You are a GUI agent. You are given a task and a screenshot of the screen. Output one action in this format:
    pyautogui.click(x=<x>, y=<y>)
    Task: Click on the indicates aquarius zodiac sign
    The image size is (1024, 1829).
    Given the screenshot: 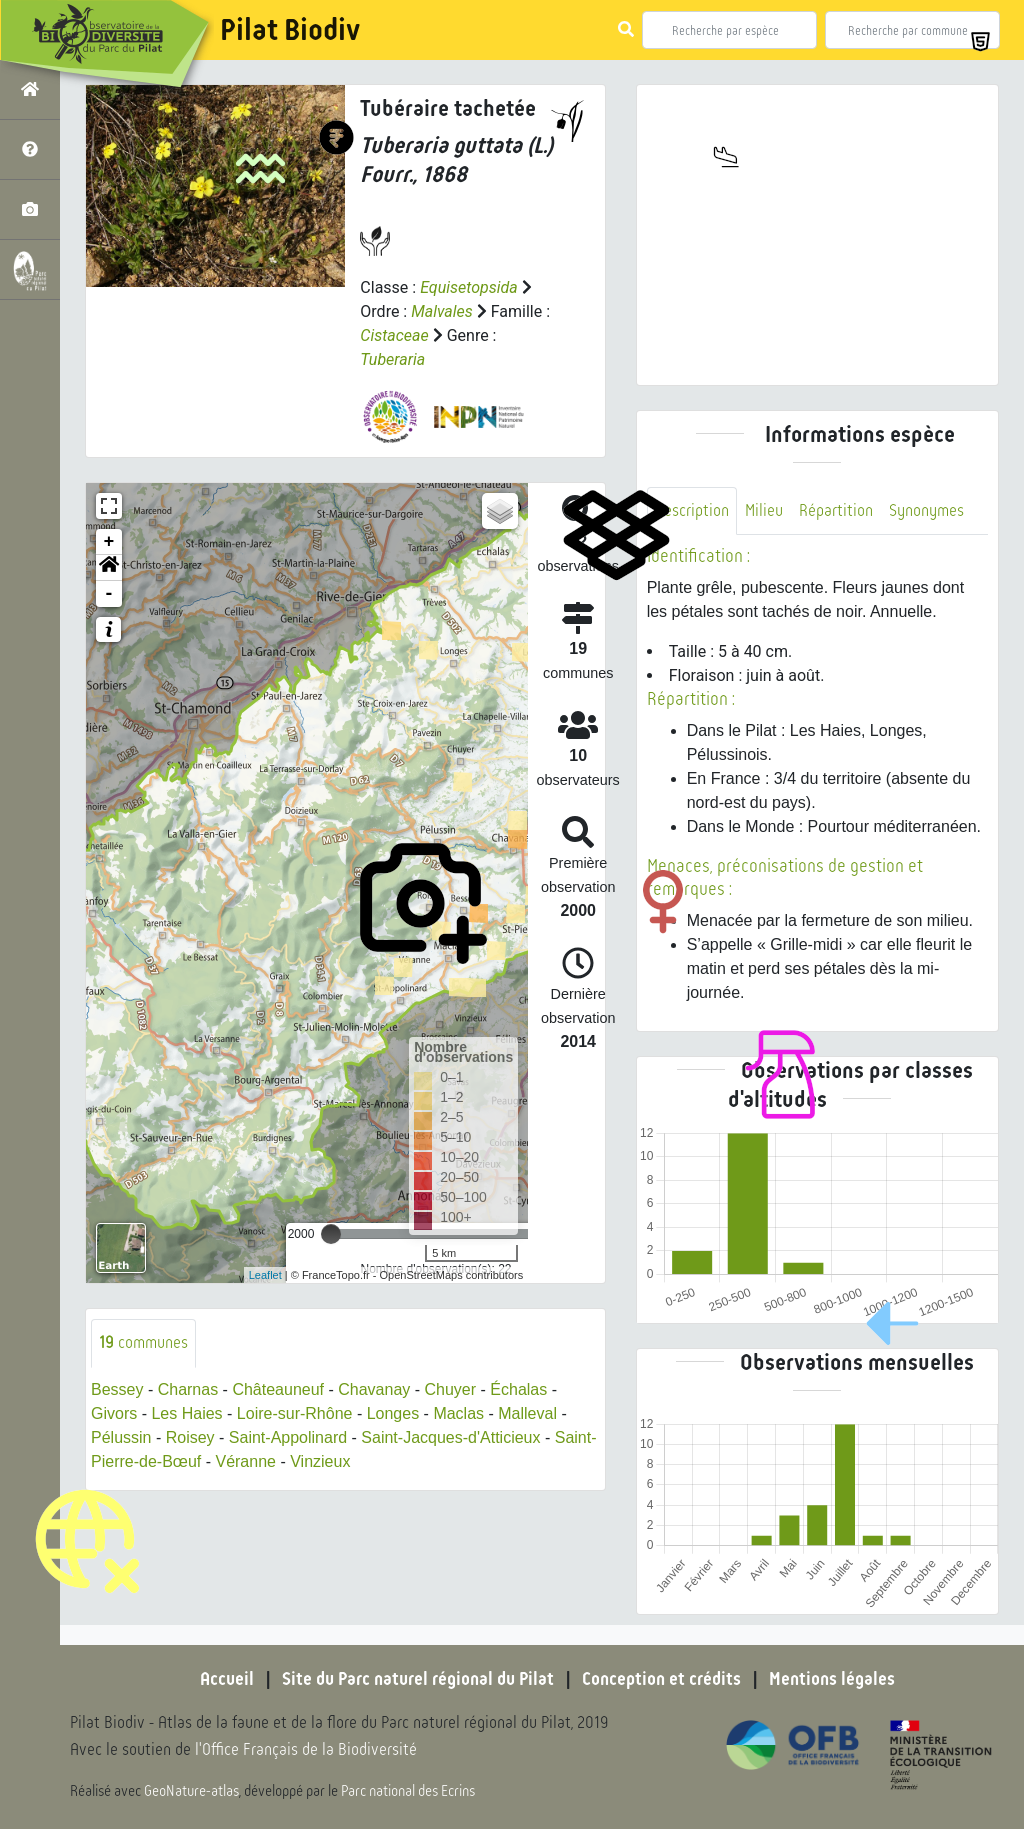 What is the action you would take?
    pyautogui.click(x=260, y=168)
    